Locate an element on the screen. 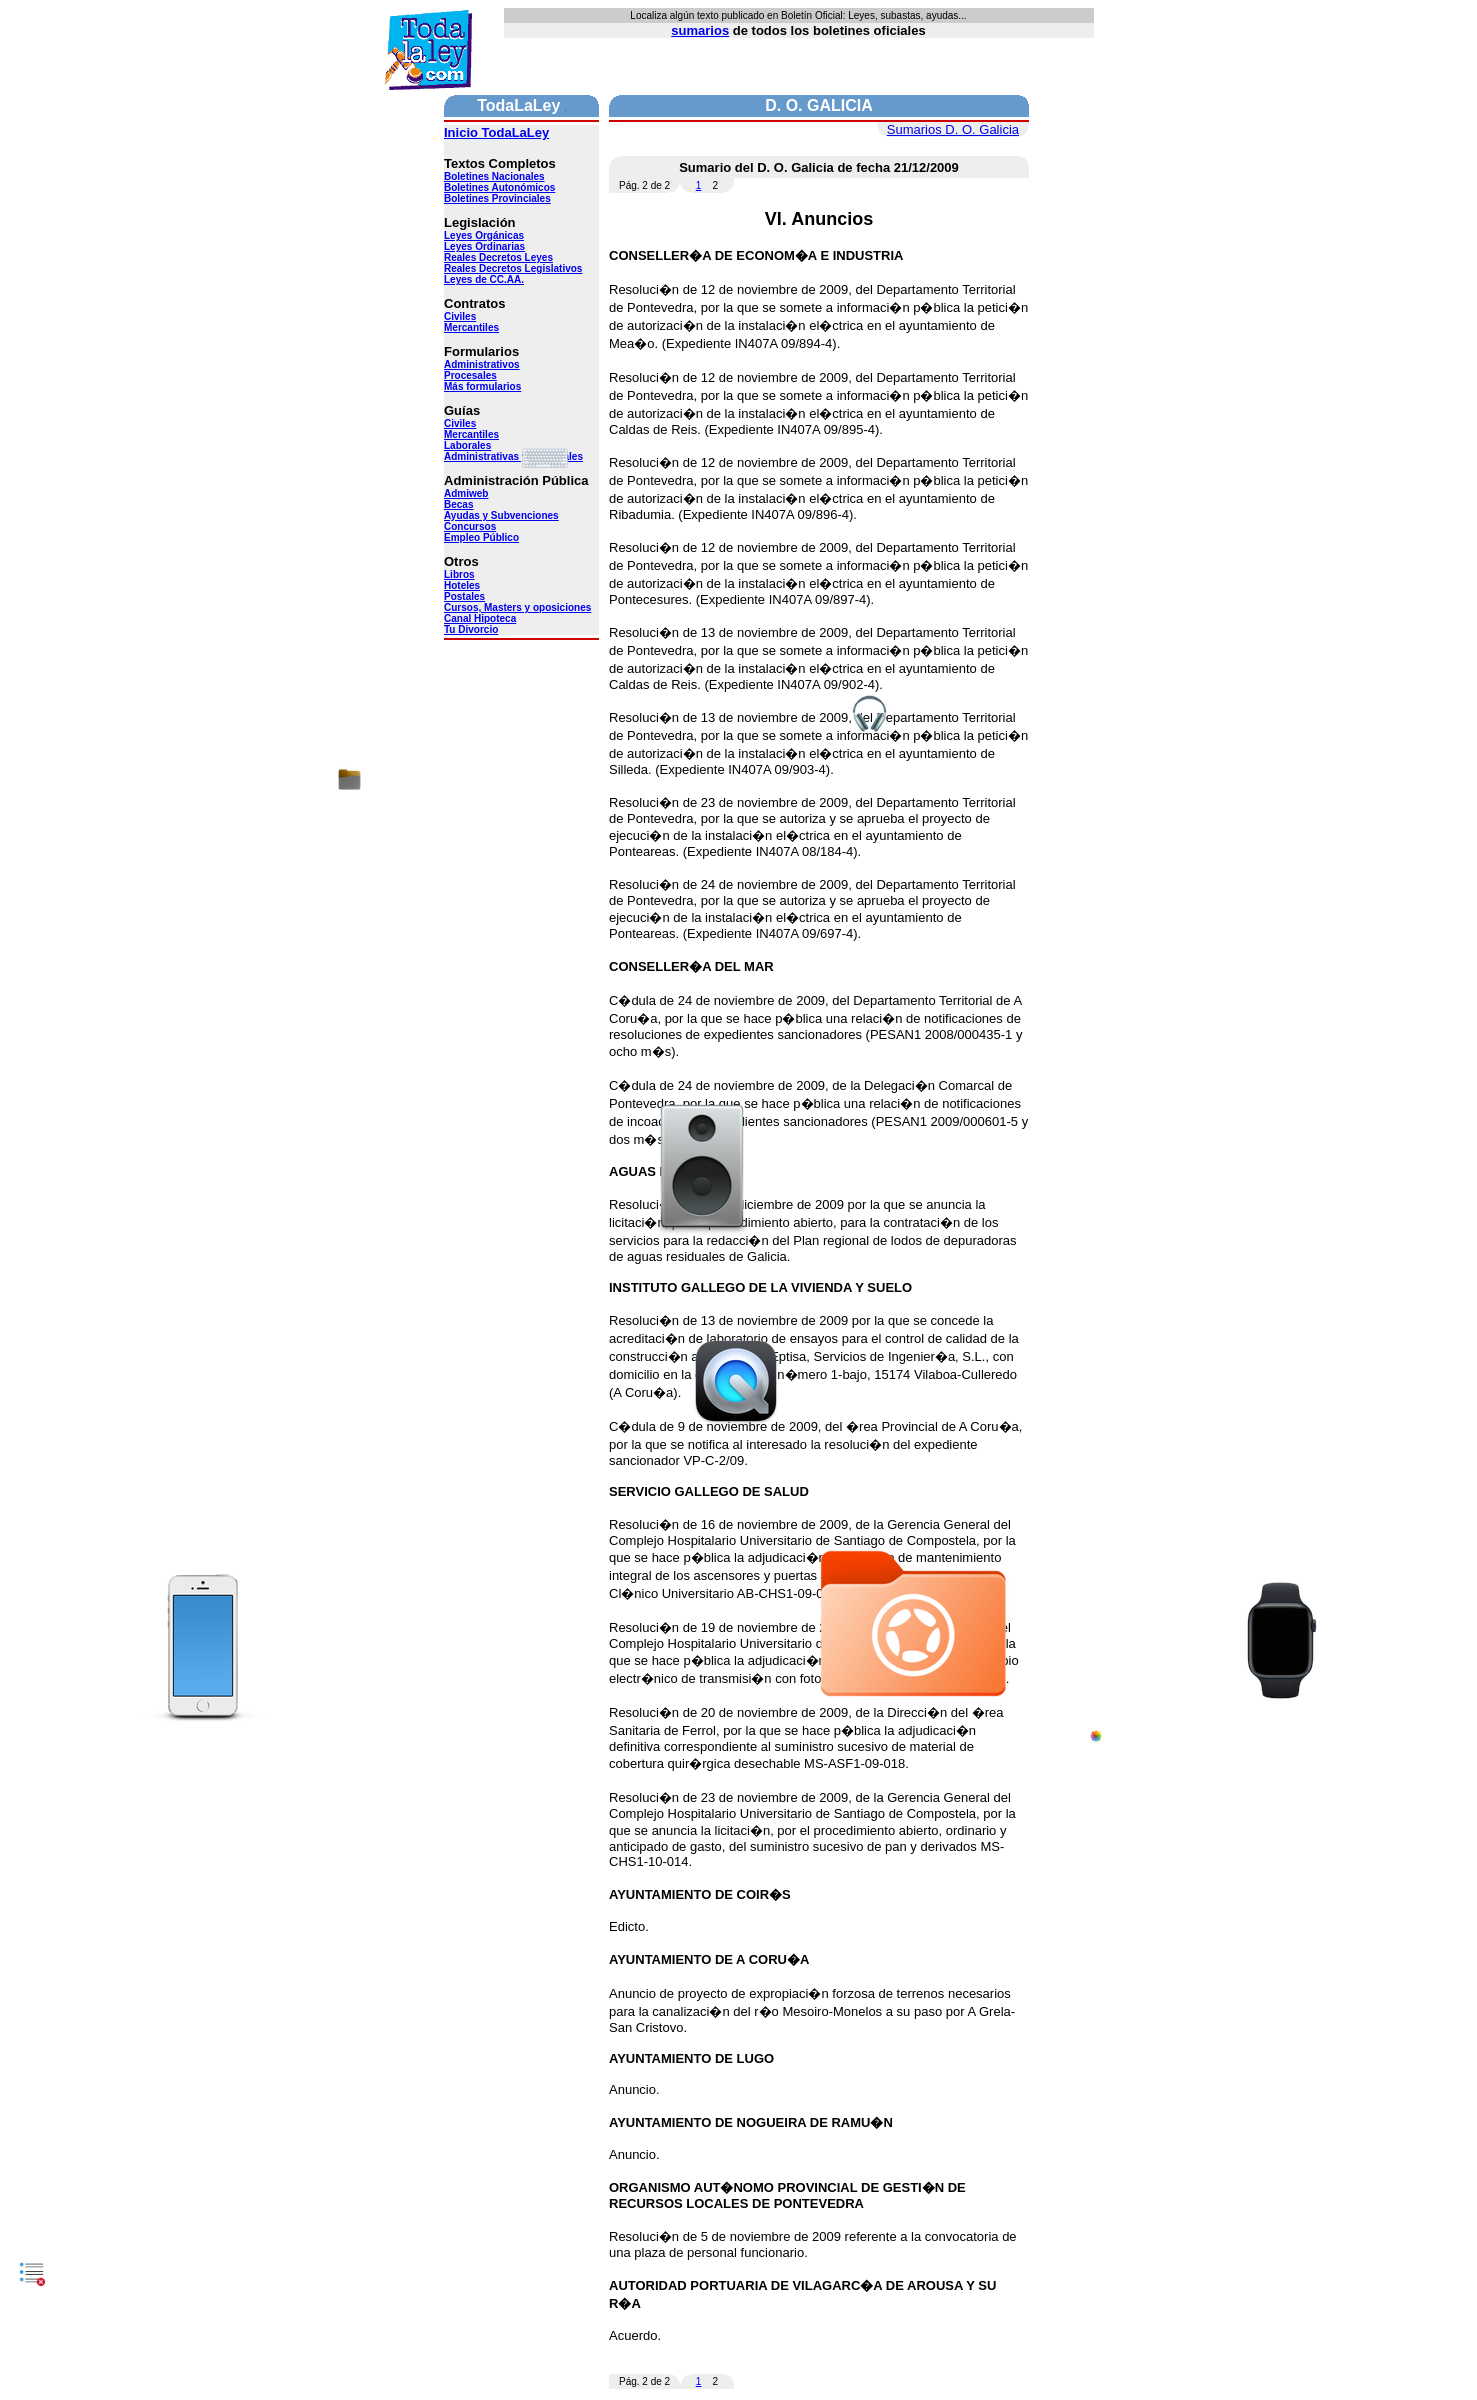 The width and height of the screenshot is (1477, 2400). access sound or audio settings is located at coordinates (702, 1166).